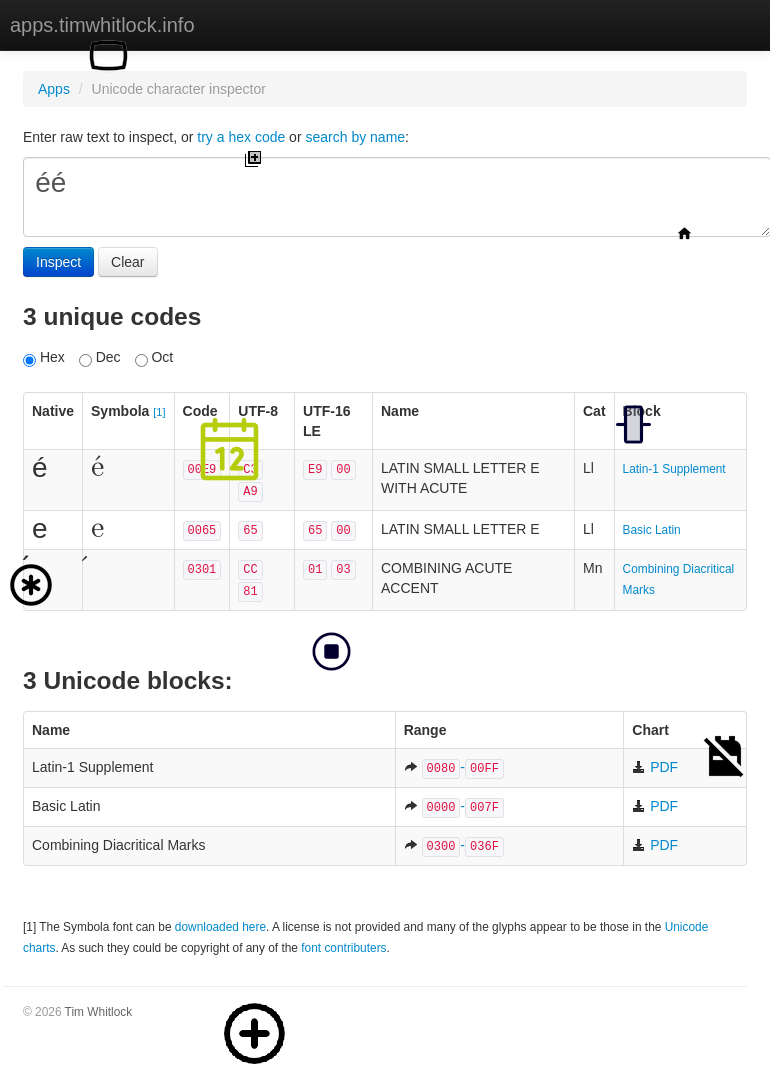 Image resolution: width=770 pixels, height=1078 pixels. I want to click on view calendar or scheduled events, so click(229, 451).